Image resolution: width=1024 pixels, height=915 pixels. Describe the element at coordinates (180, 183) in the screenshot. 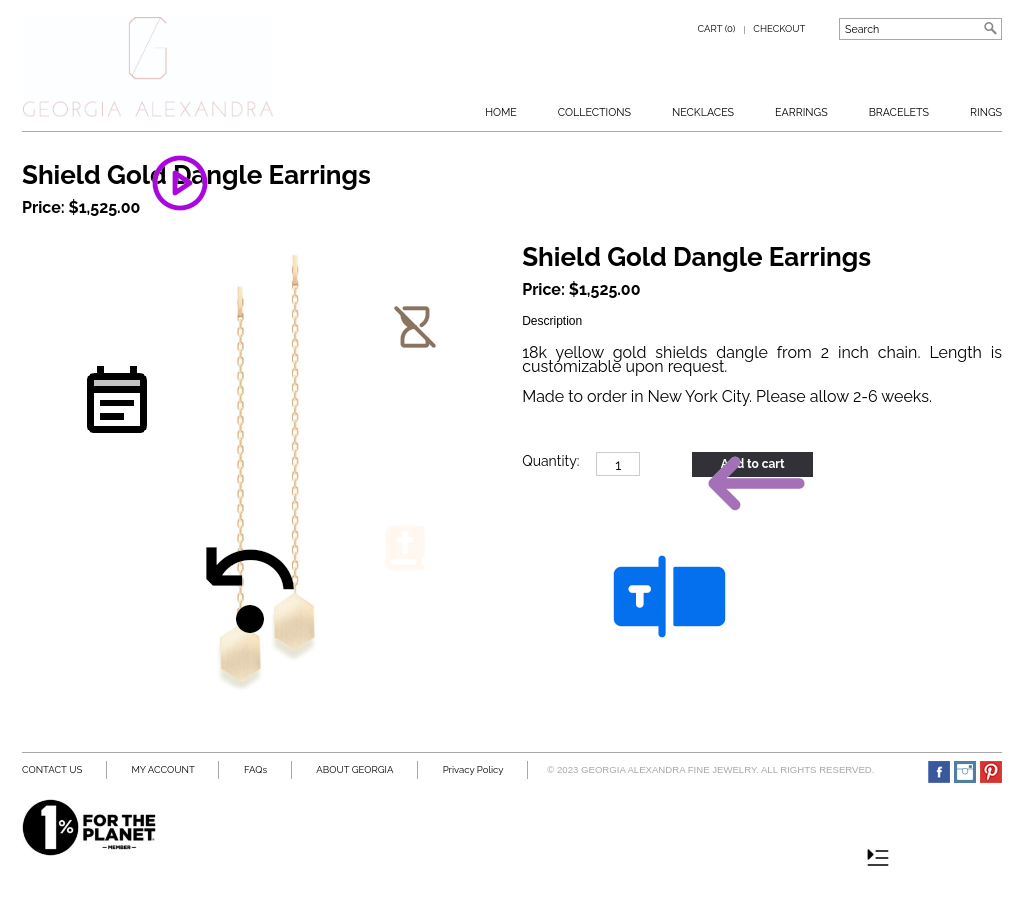

I see `play video or audio content` at that location.